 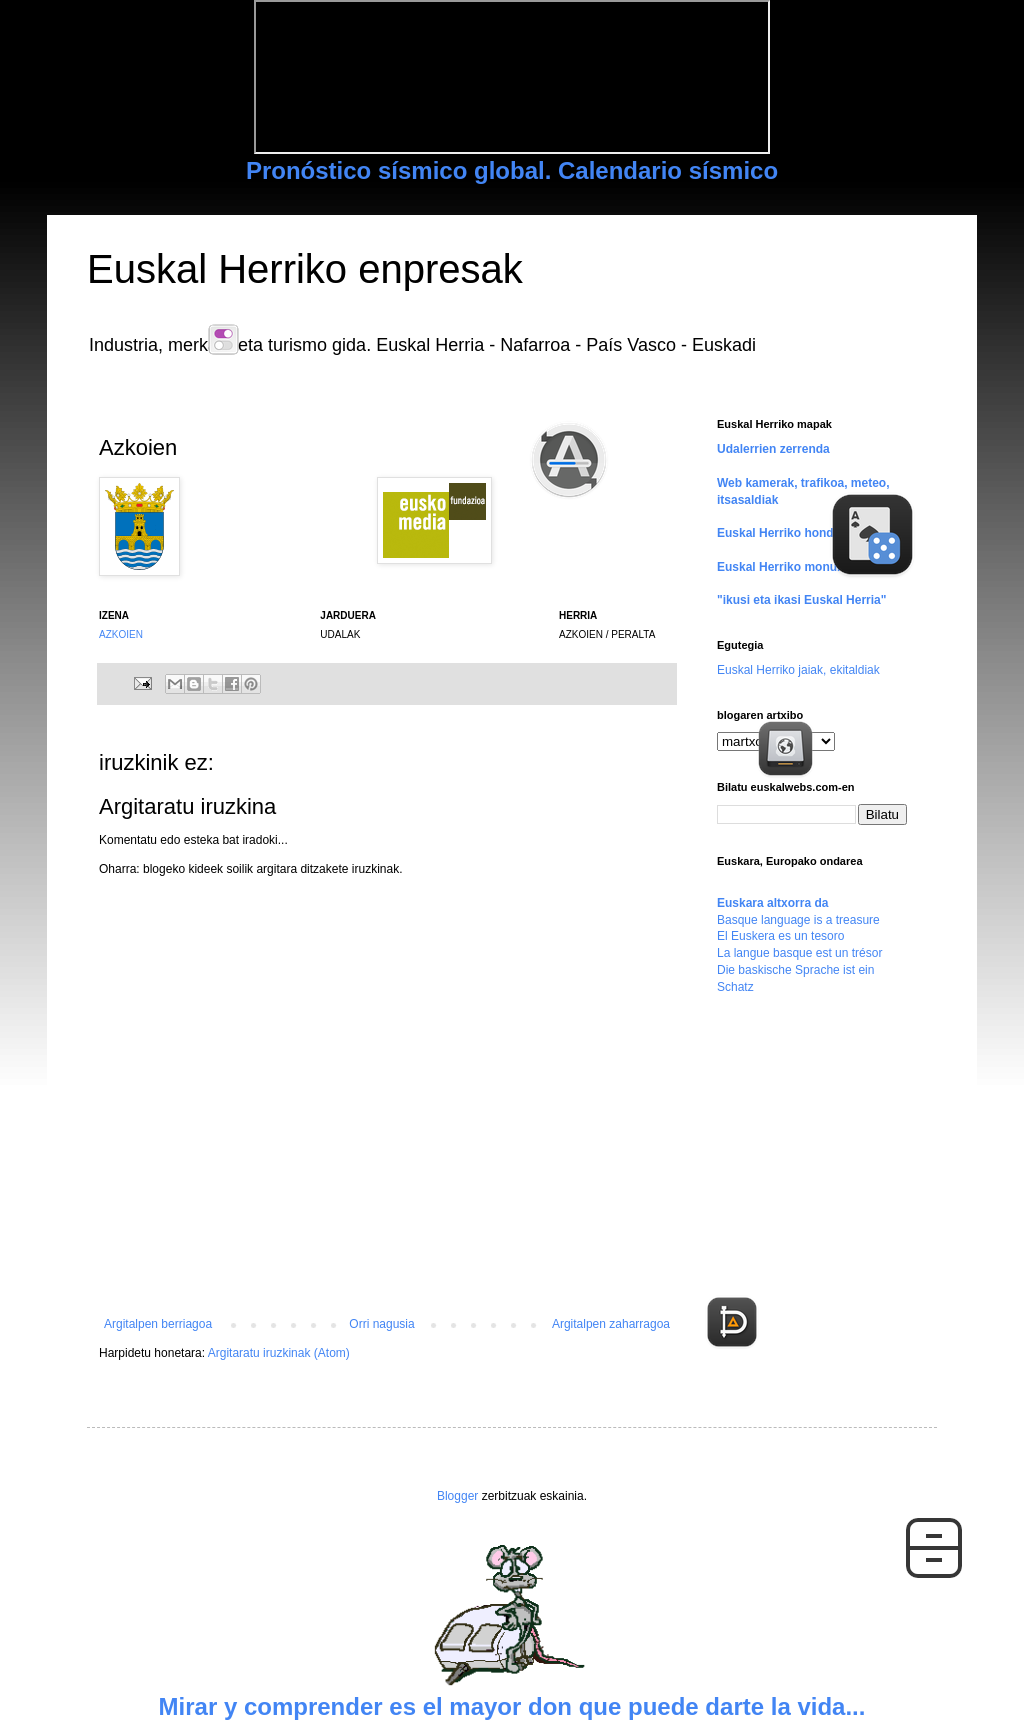 What do you see at coordinates (785, 748) in the screenshot?
I see `configure iSCSI network storage settings` at bounding box center [785, 748].